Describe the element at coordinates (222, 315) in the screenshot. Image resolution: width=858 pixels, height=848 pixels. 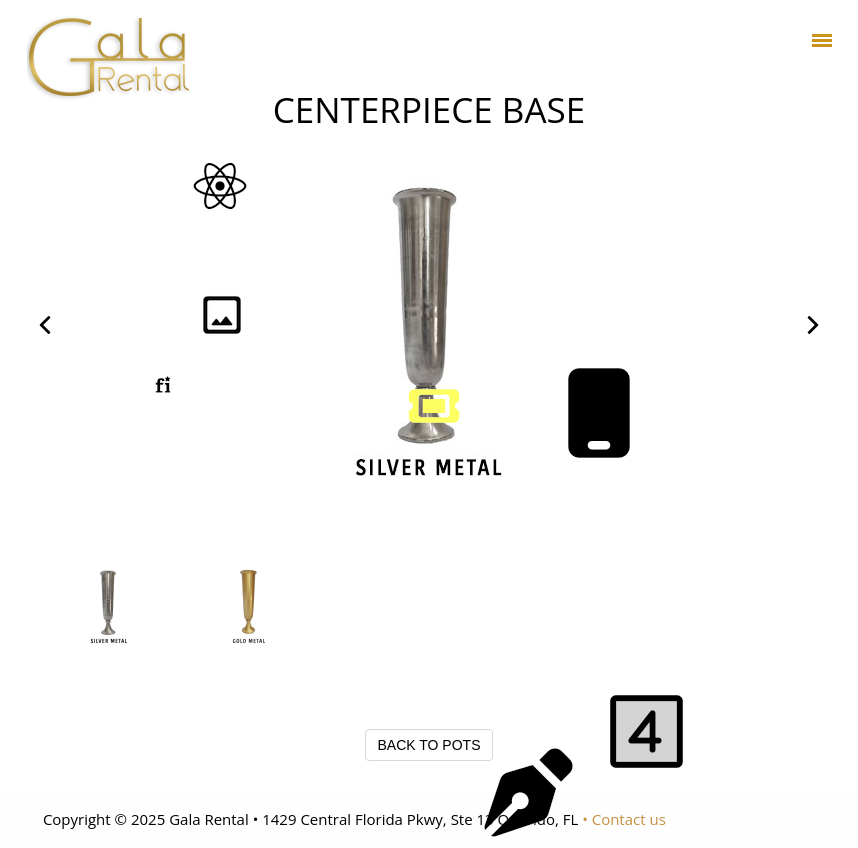
I see `view original image without cropping` at that location.